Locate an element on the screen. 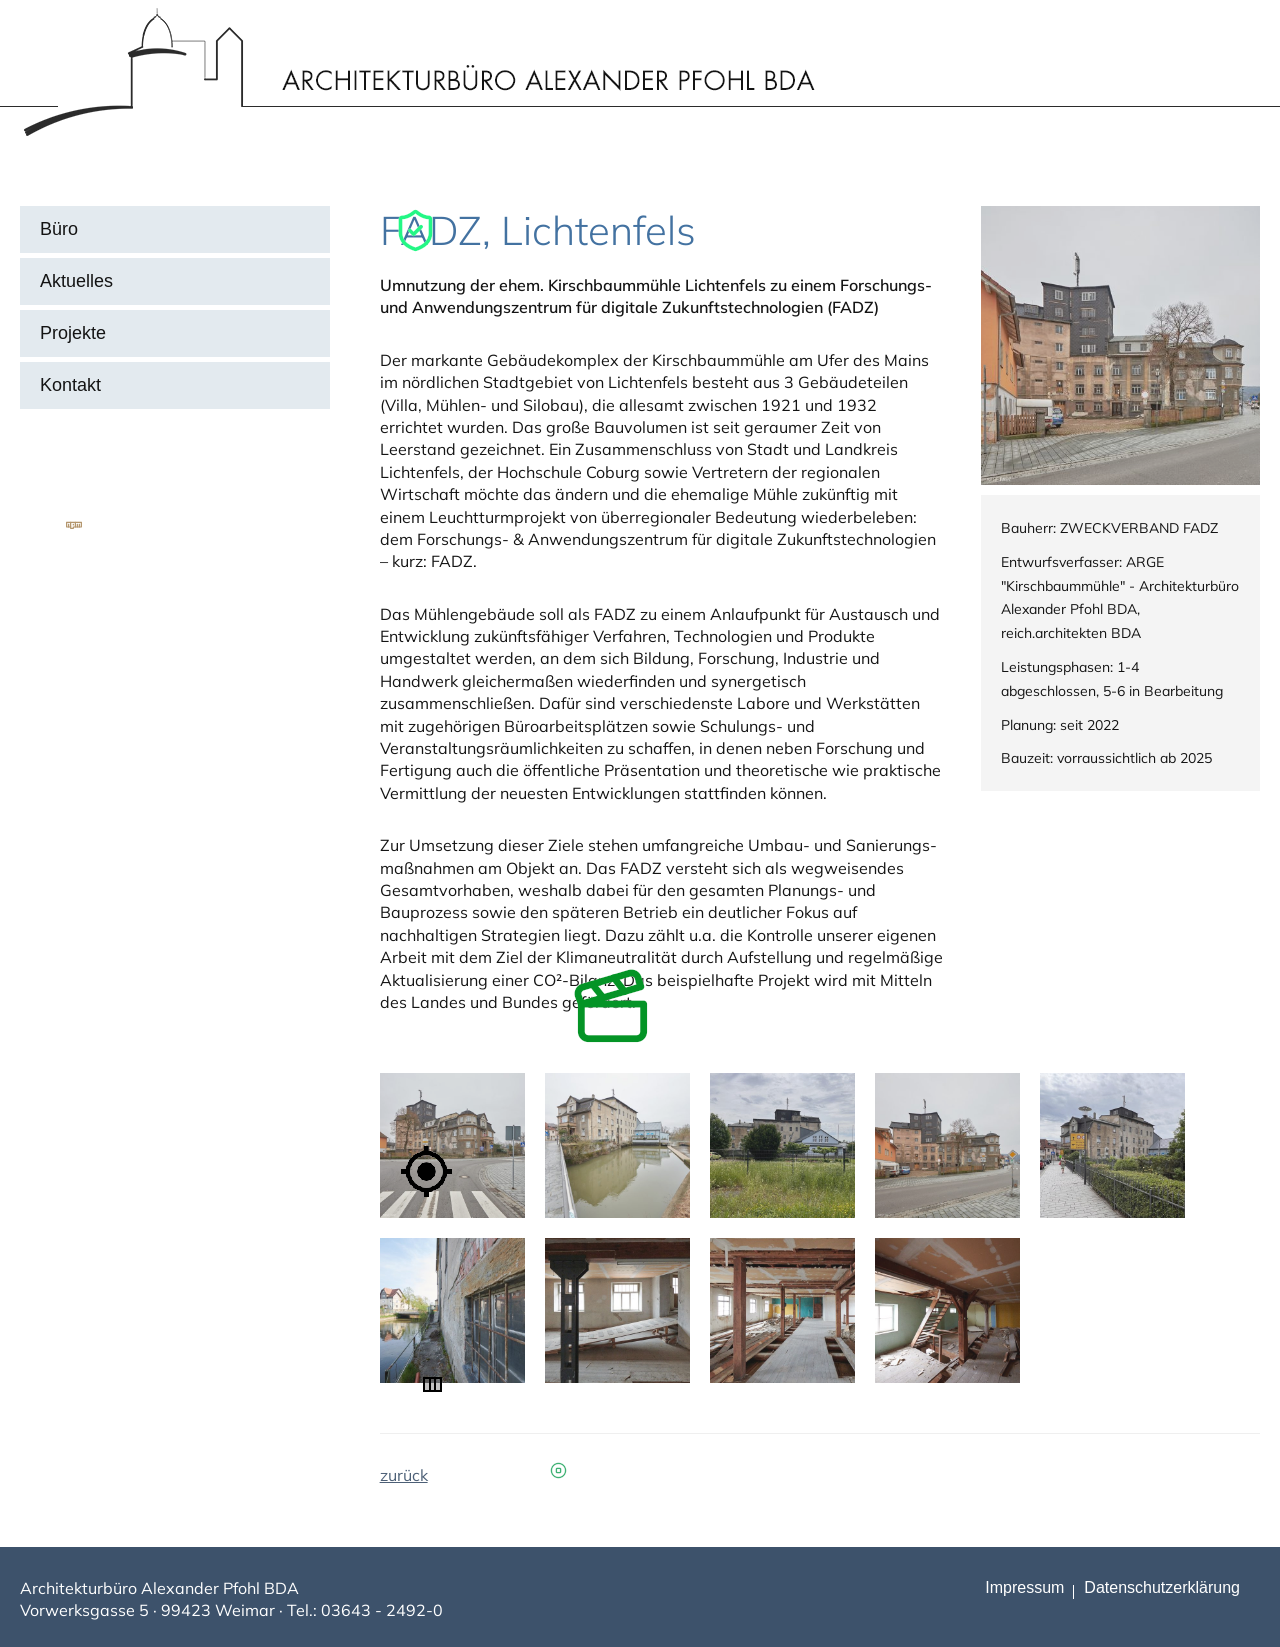 The image size is (1280, 1647). stop playback or recording is located at coordinates (558, 1470).